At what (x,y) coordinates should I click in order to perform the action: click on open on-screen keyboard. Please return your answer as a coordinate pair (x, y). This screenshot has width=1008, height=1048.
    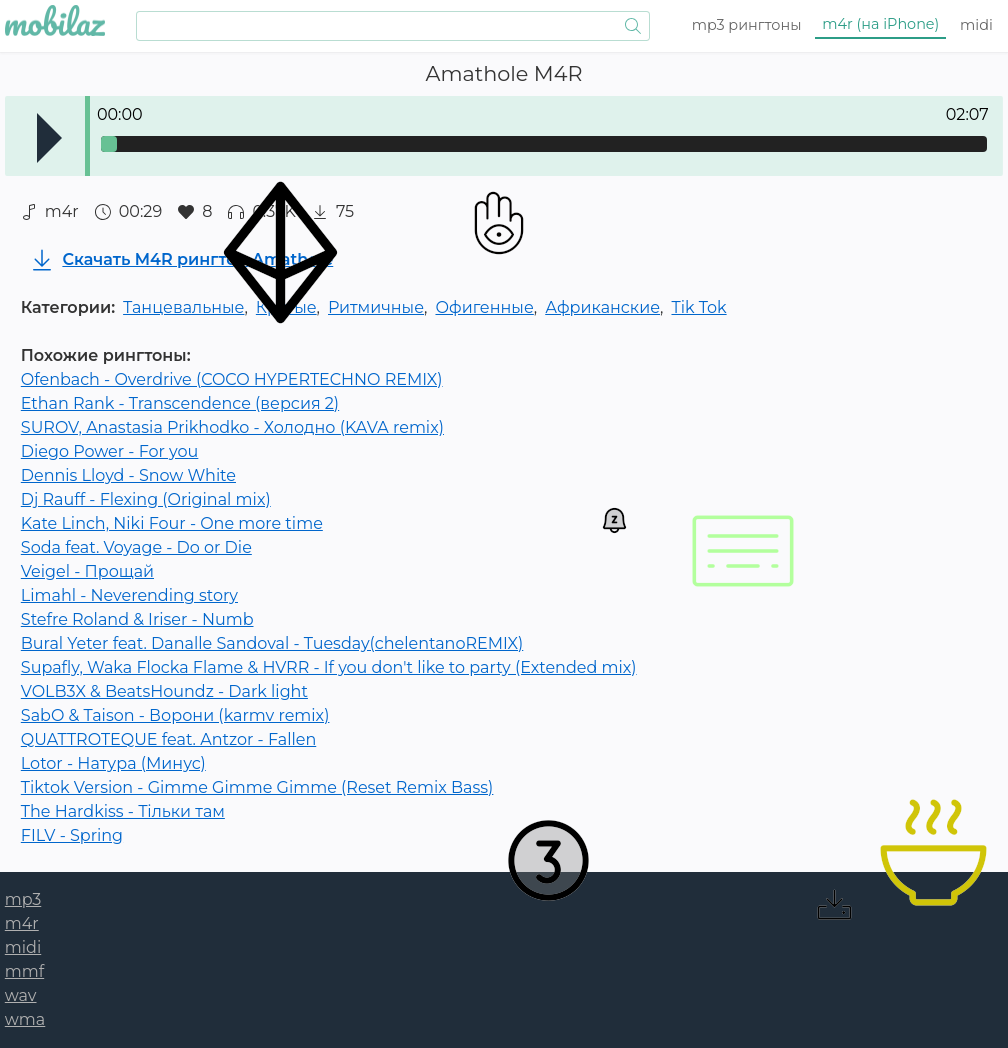
    Looking at the image, I should click on (743, 551).